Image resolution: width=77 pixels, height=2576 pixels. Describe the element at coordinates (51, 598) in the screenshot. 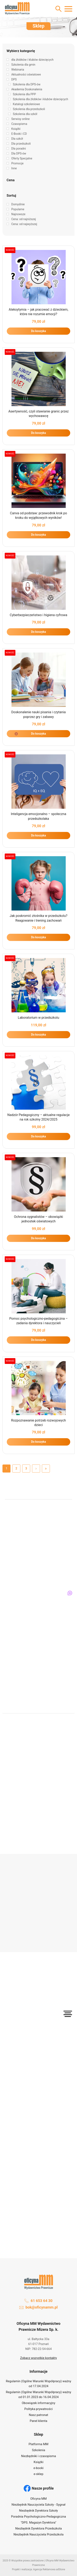

I see `view volleyball or beach sports activities` at that location.